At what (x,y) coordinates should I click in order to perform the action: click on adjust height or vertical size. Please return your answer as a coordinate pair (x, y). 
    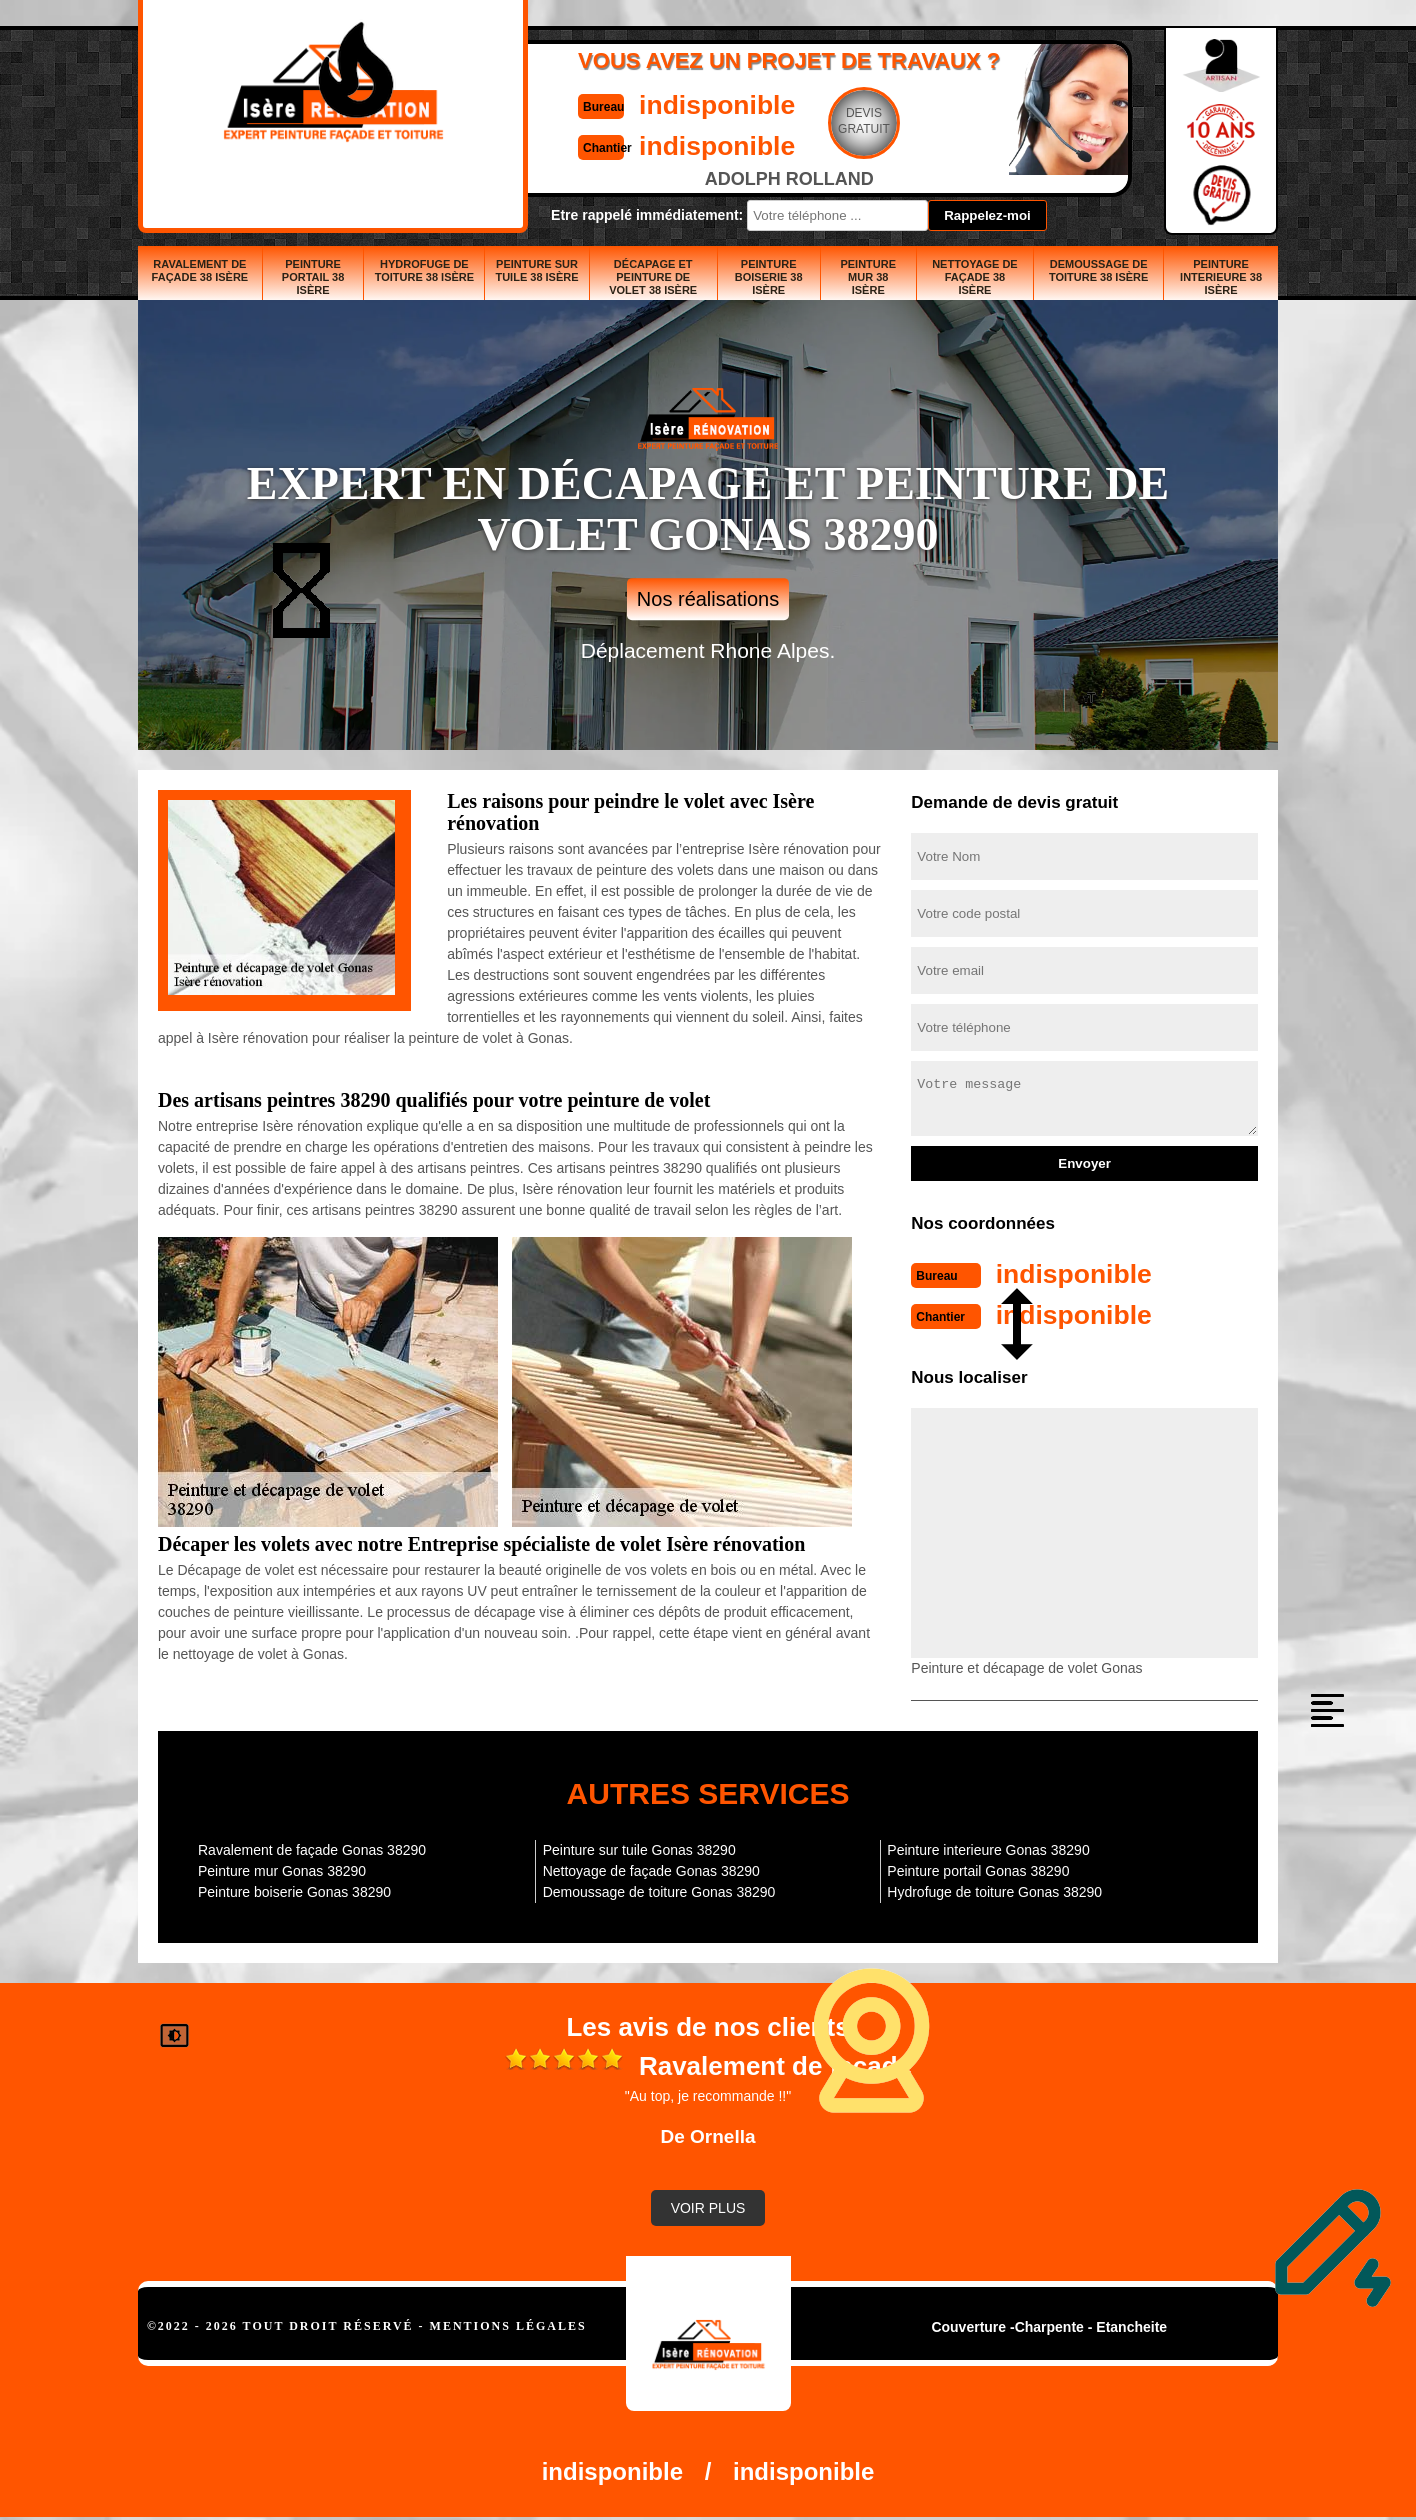
    Looking at the image, I should click on (1017, 1324).